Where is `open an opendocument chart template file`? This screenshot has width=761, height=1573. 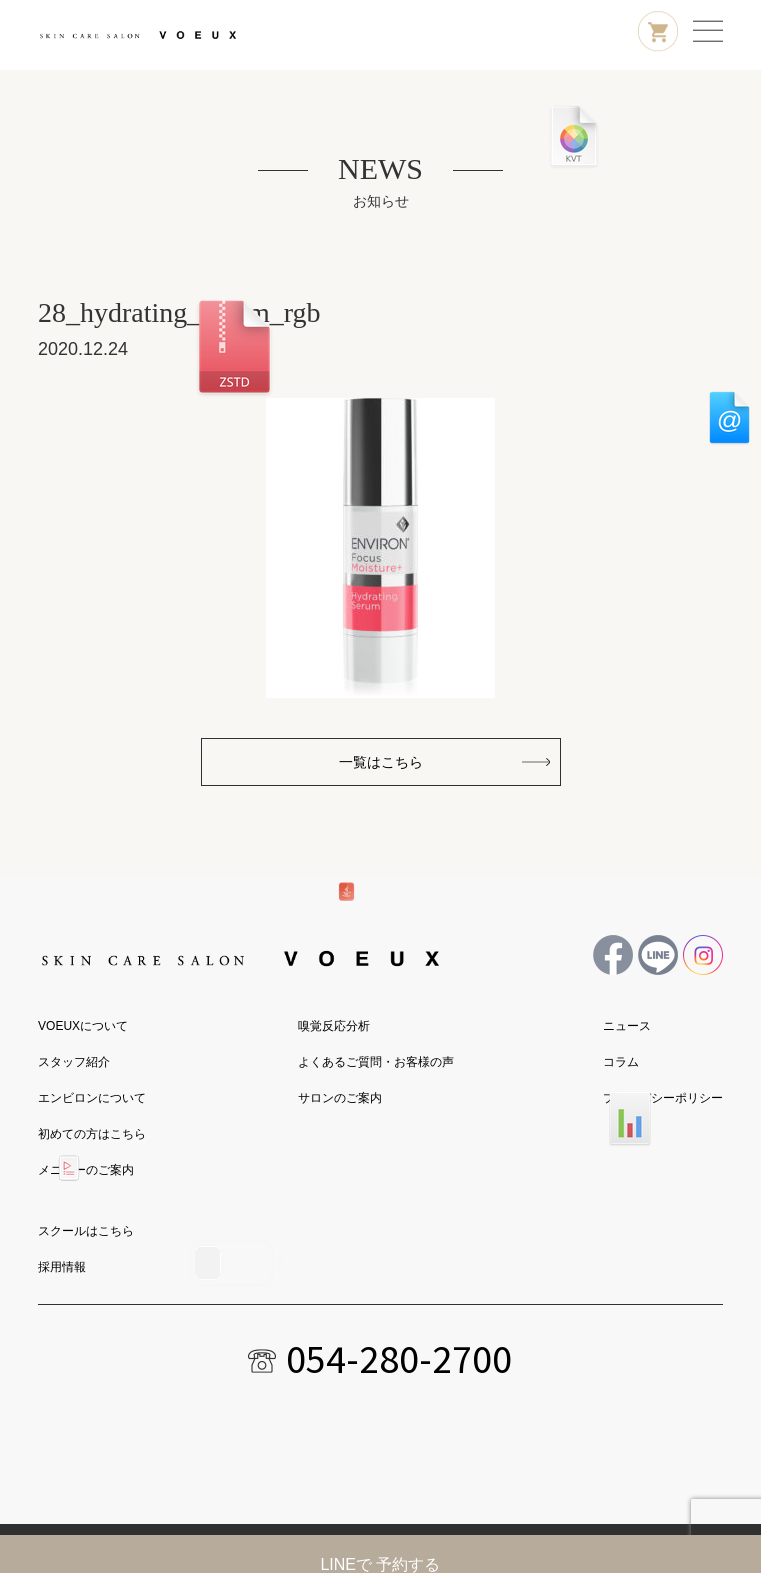 open an opendocument chart template file is located at coordinates (630, 1118).